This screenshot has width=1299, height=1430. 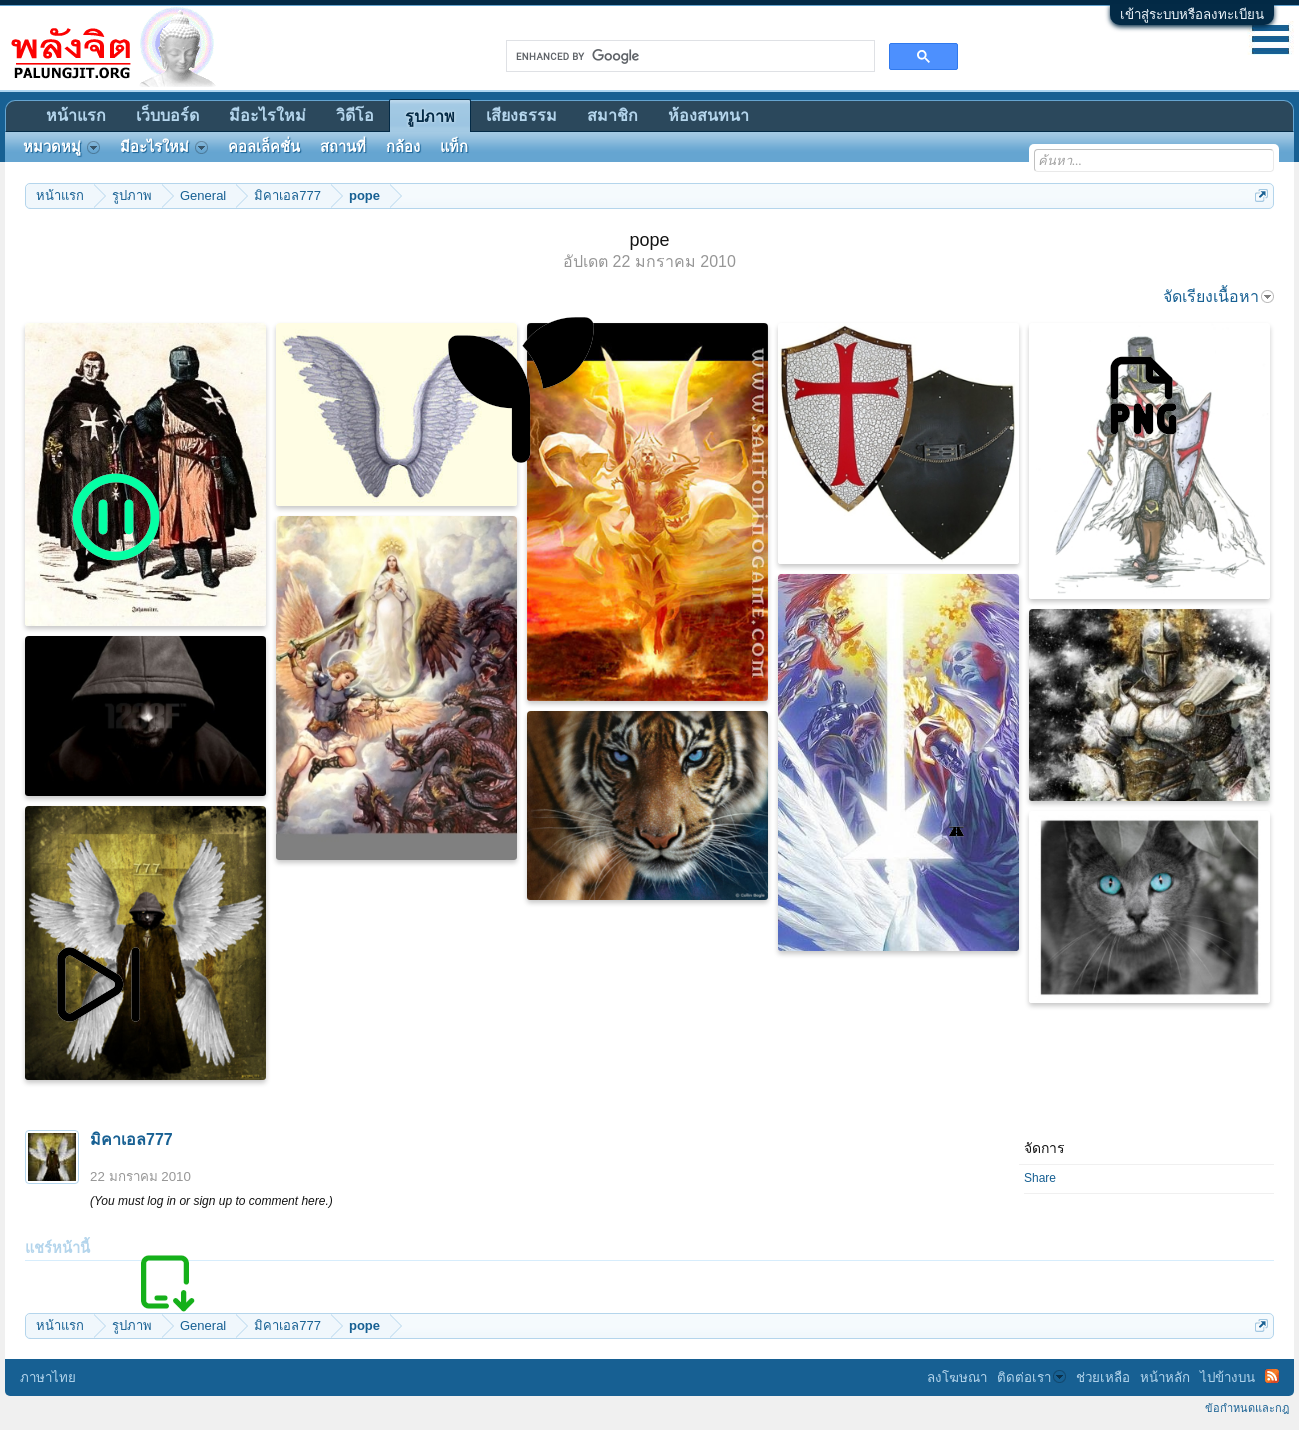 What do you see at coordinates (116, 517) in the screenshot?
I see `pause media playback` at bounding box center [116, 517].